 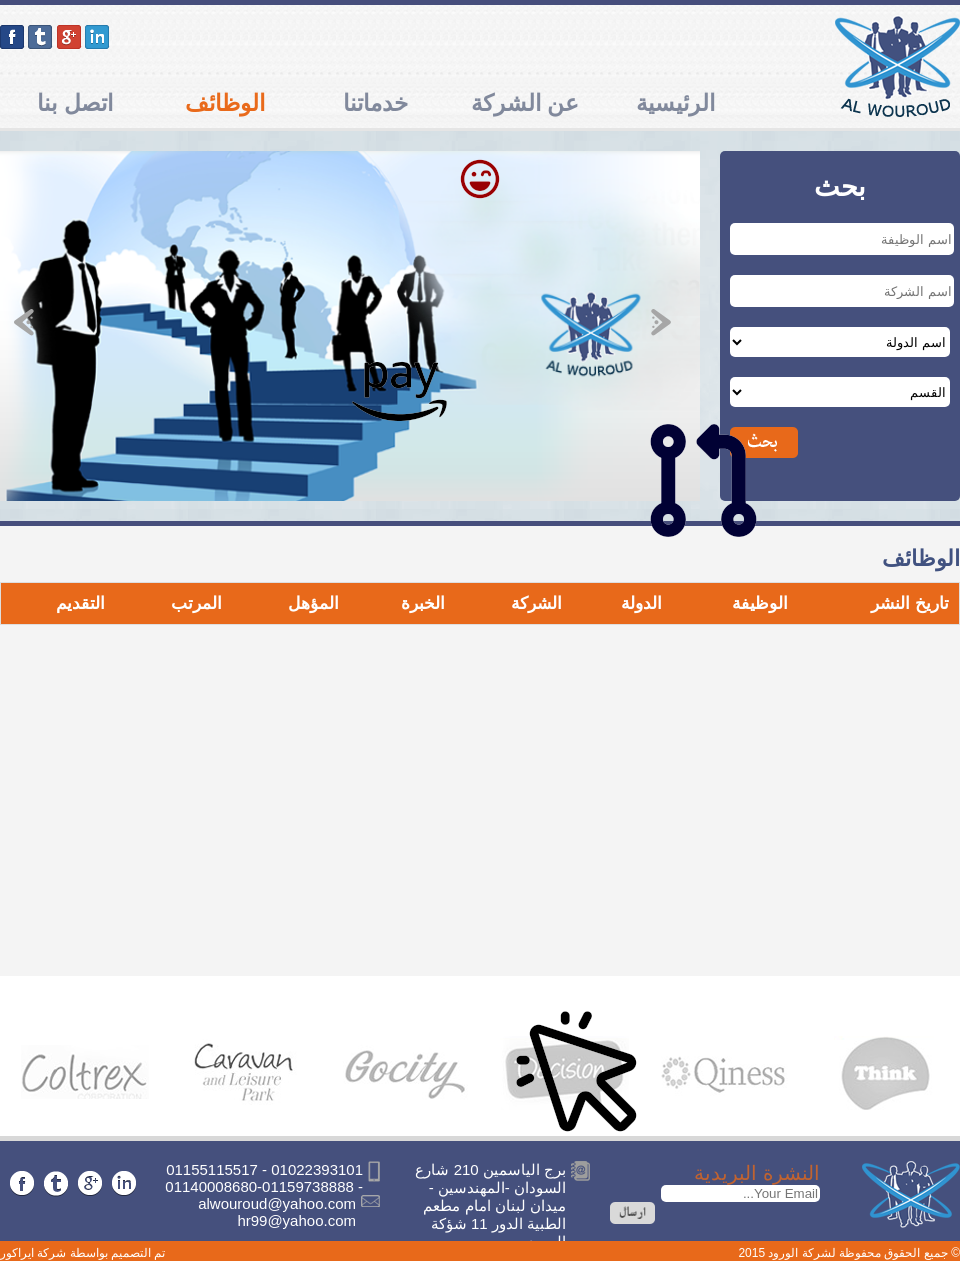 I want to click on pay with amazon pay, so click(x=399, y=391).